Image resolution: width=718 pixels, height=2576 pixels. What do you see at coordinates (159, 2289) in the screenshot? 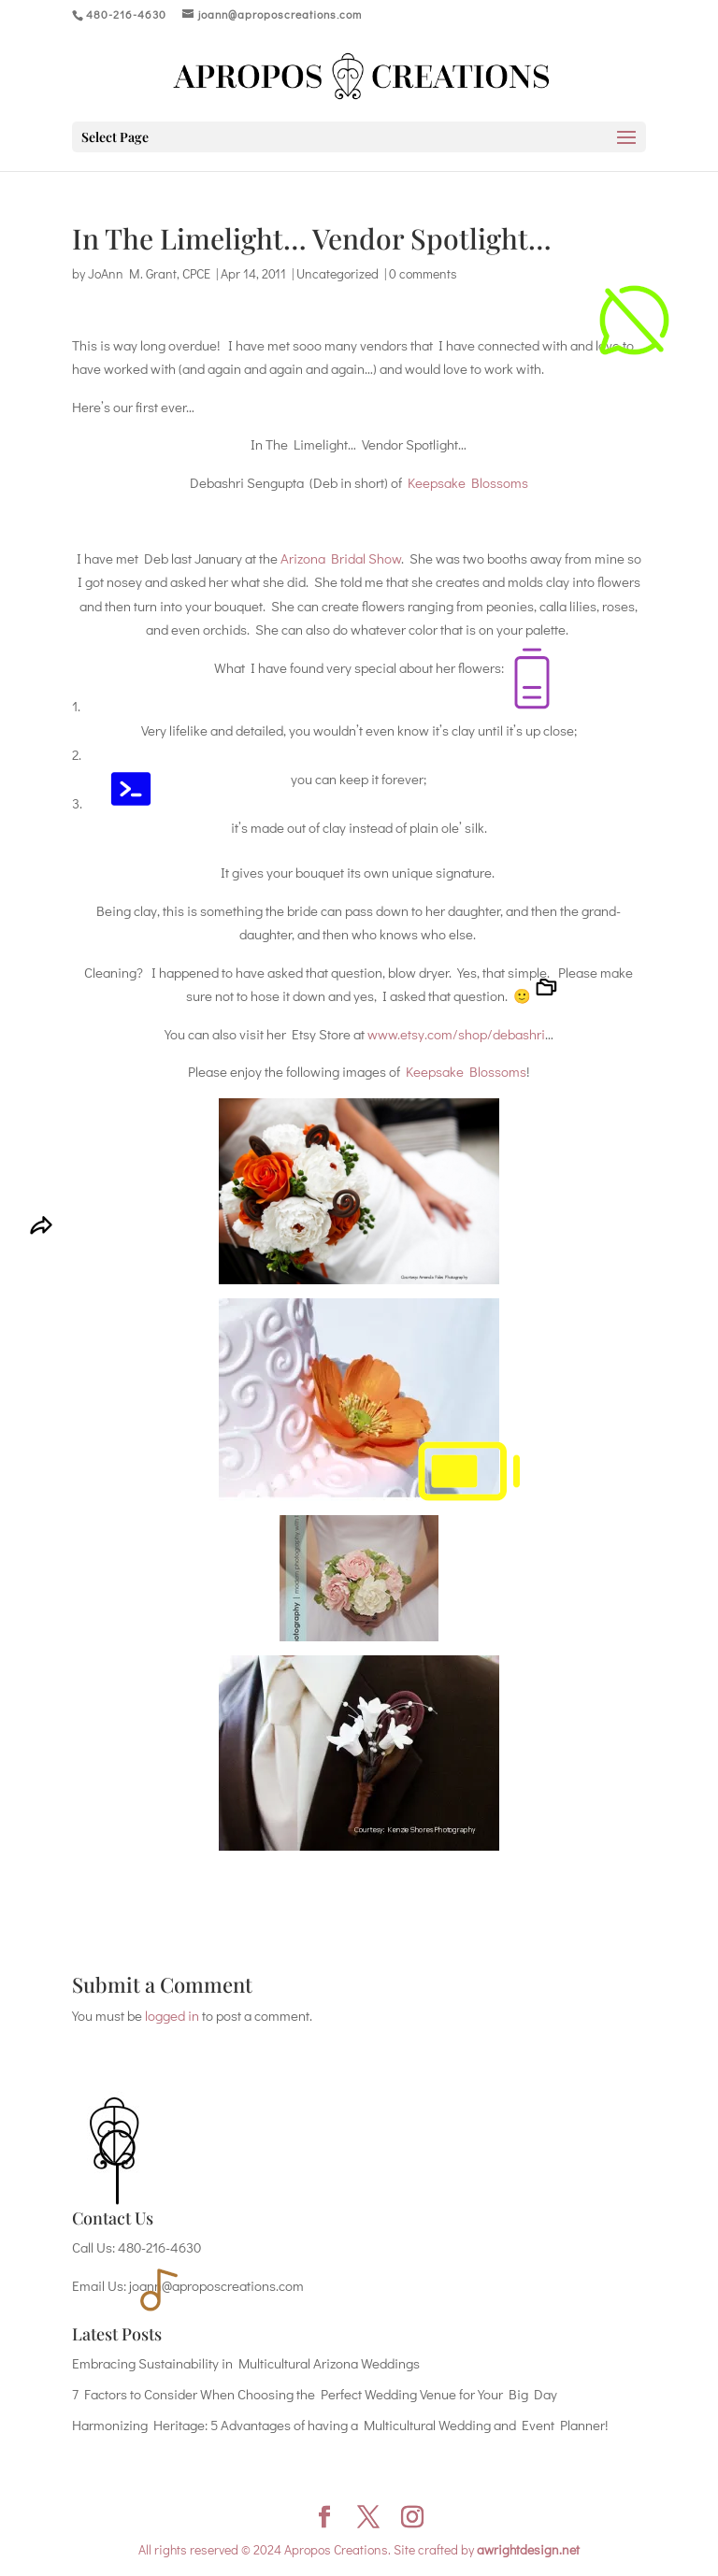
I see `access music or audio player` at bounding box center [159, 2289].